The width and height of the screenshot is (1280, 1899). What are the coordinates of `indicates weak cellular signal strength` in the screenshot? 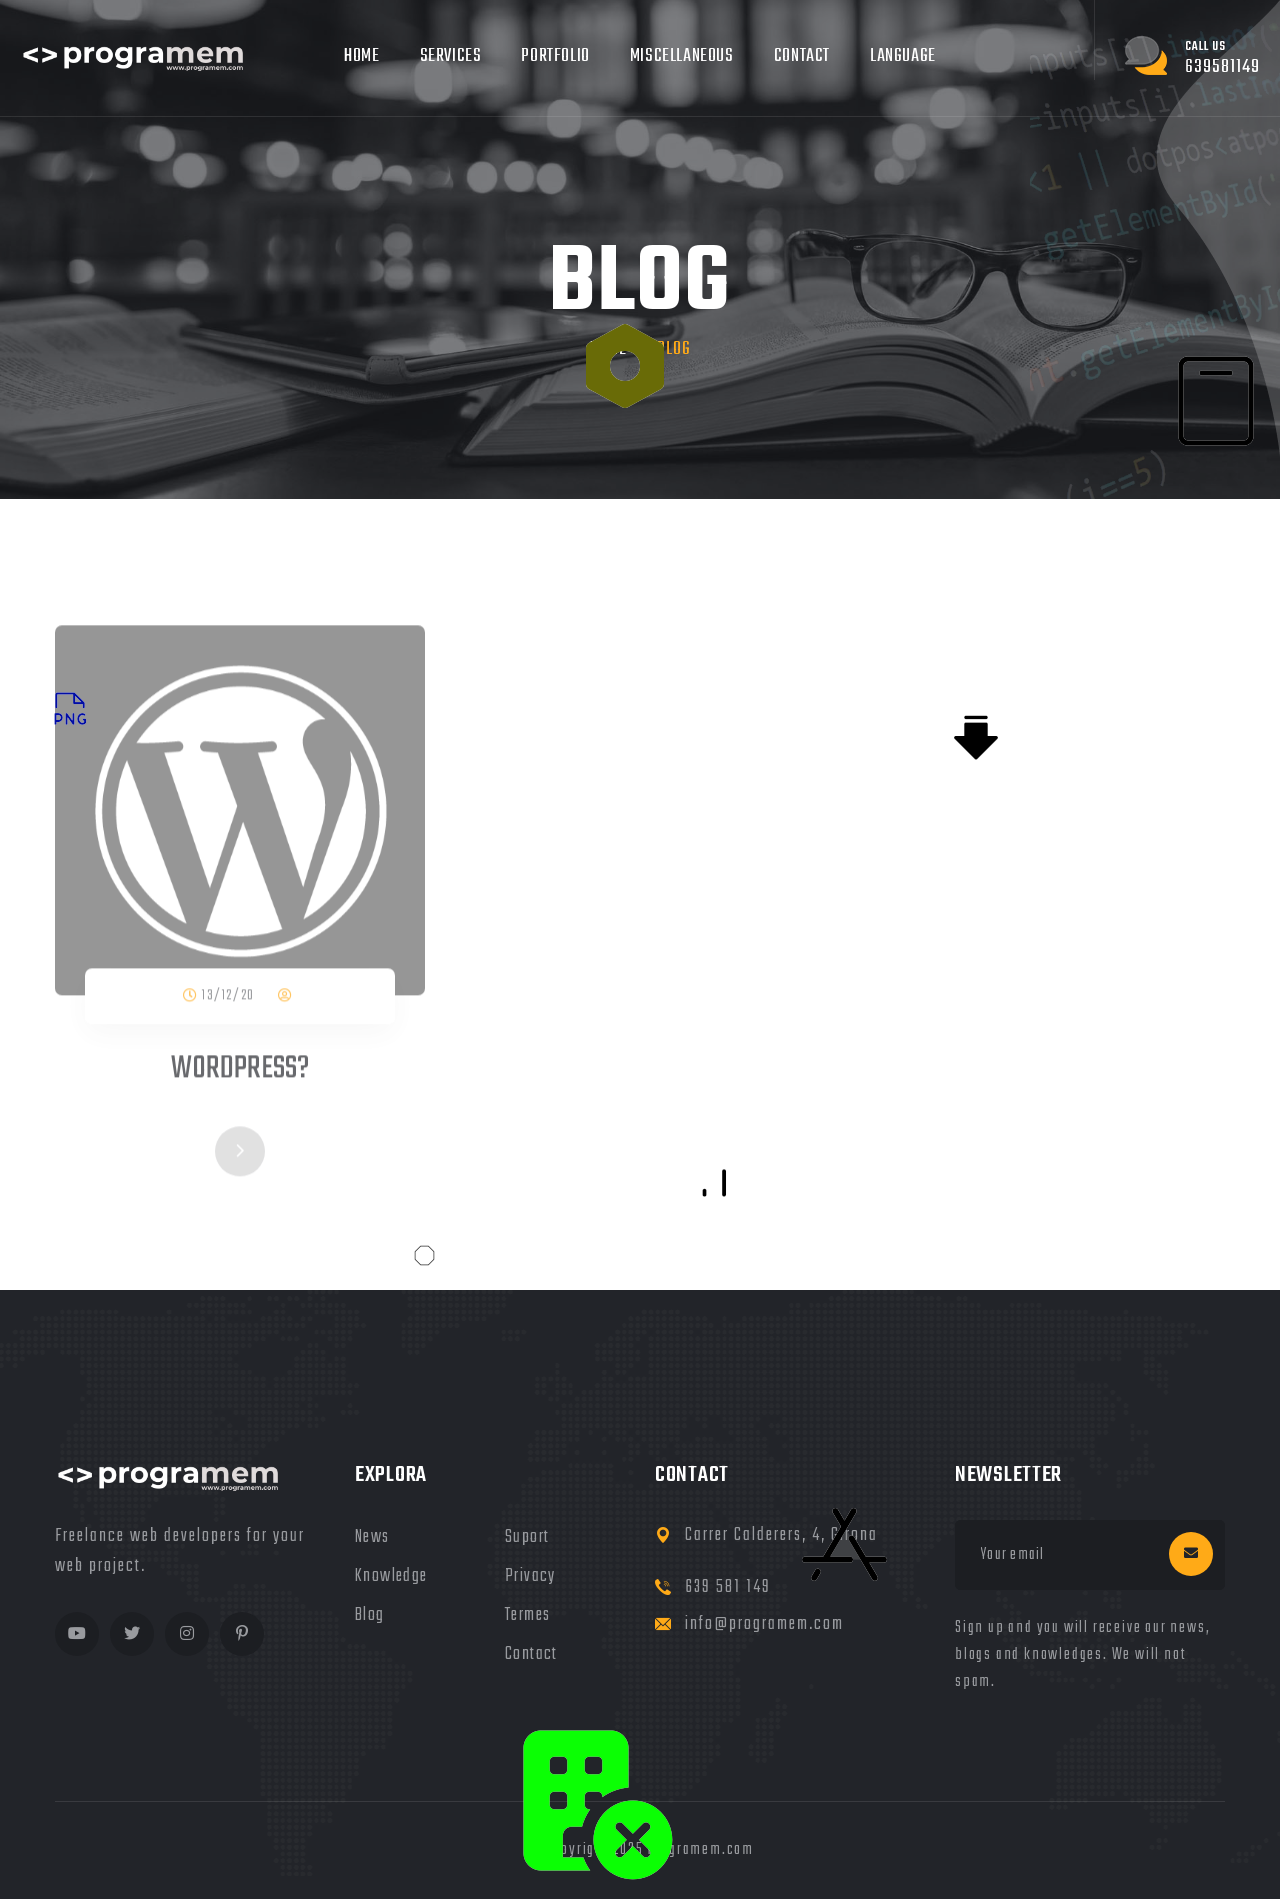 It's located at (747, 1159).